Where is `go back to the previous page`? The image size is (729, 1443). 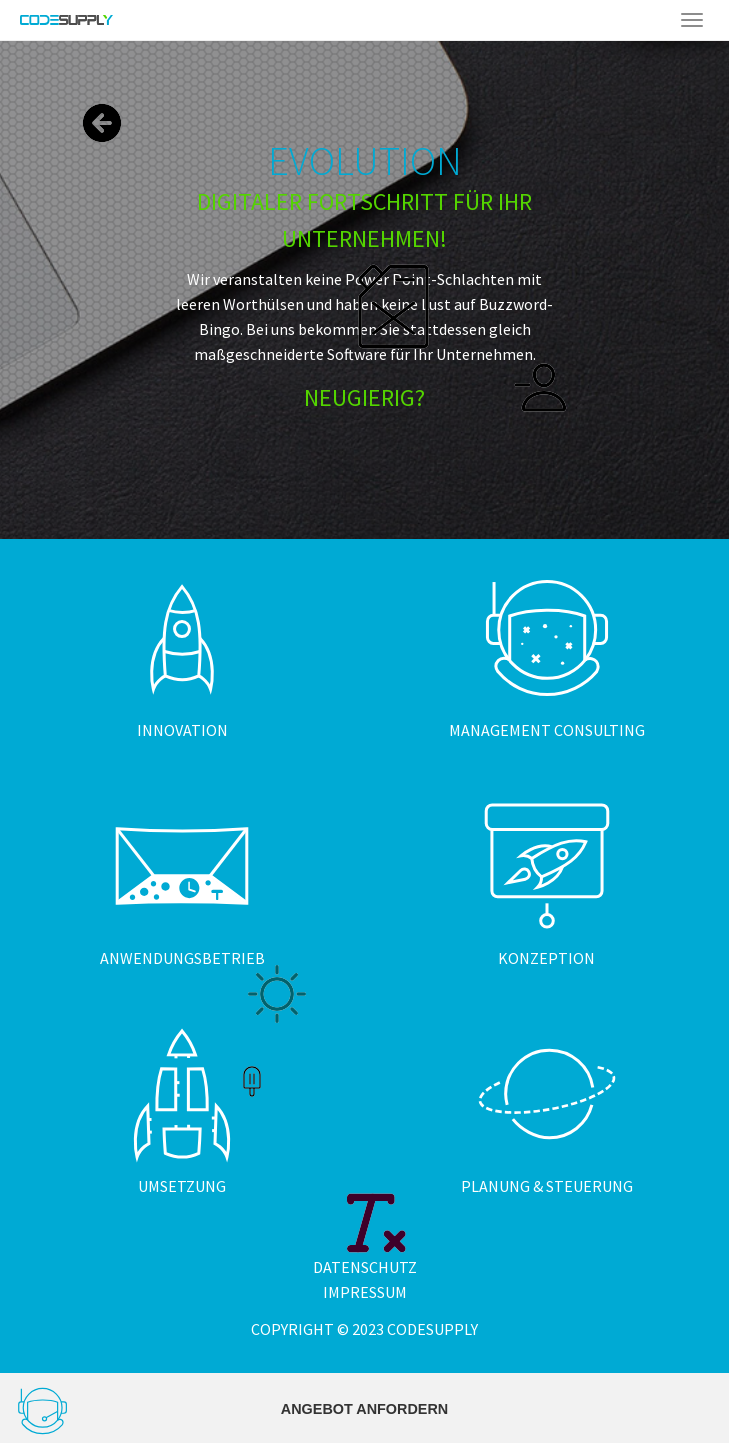
go back to the previous page is located at coordinates (102, 123).